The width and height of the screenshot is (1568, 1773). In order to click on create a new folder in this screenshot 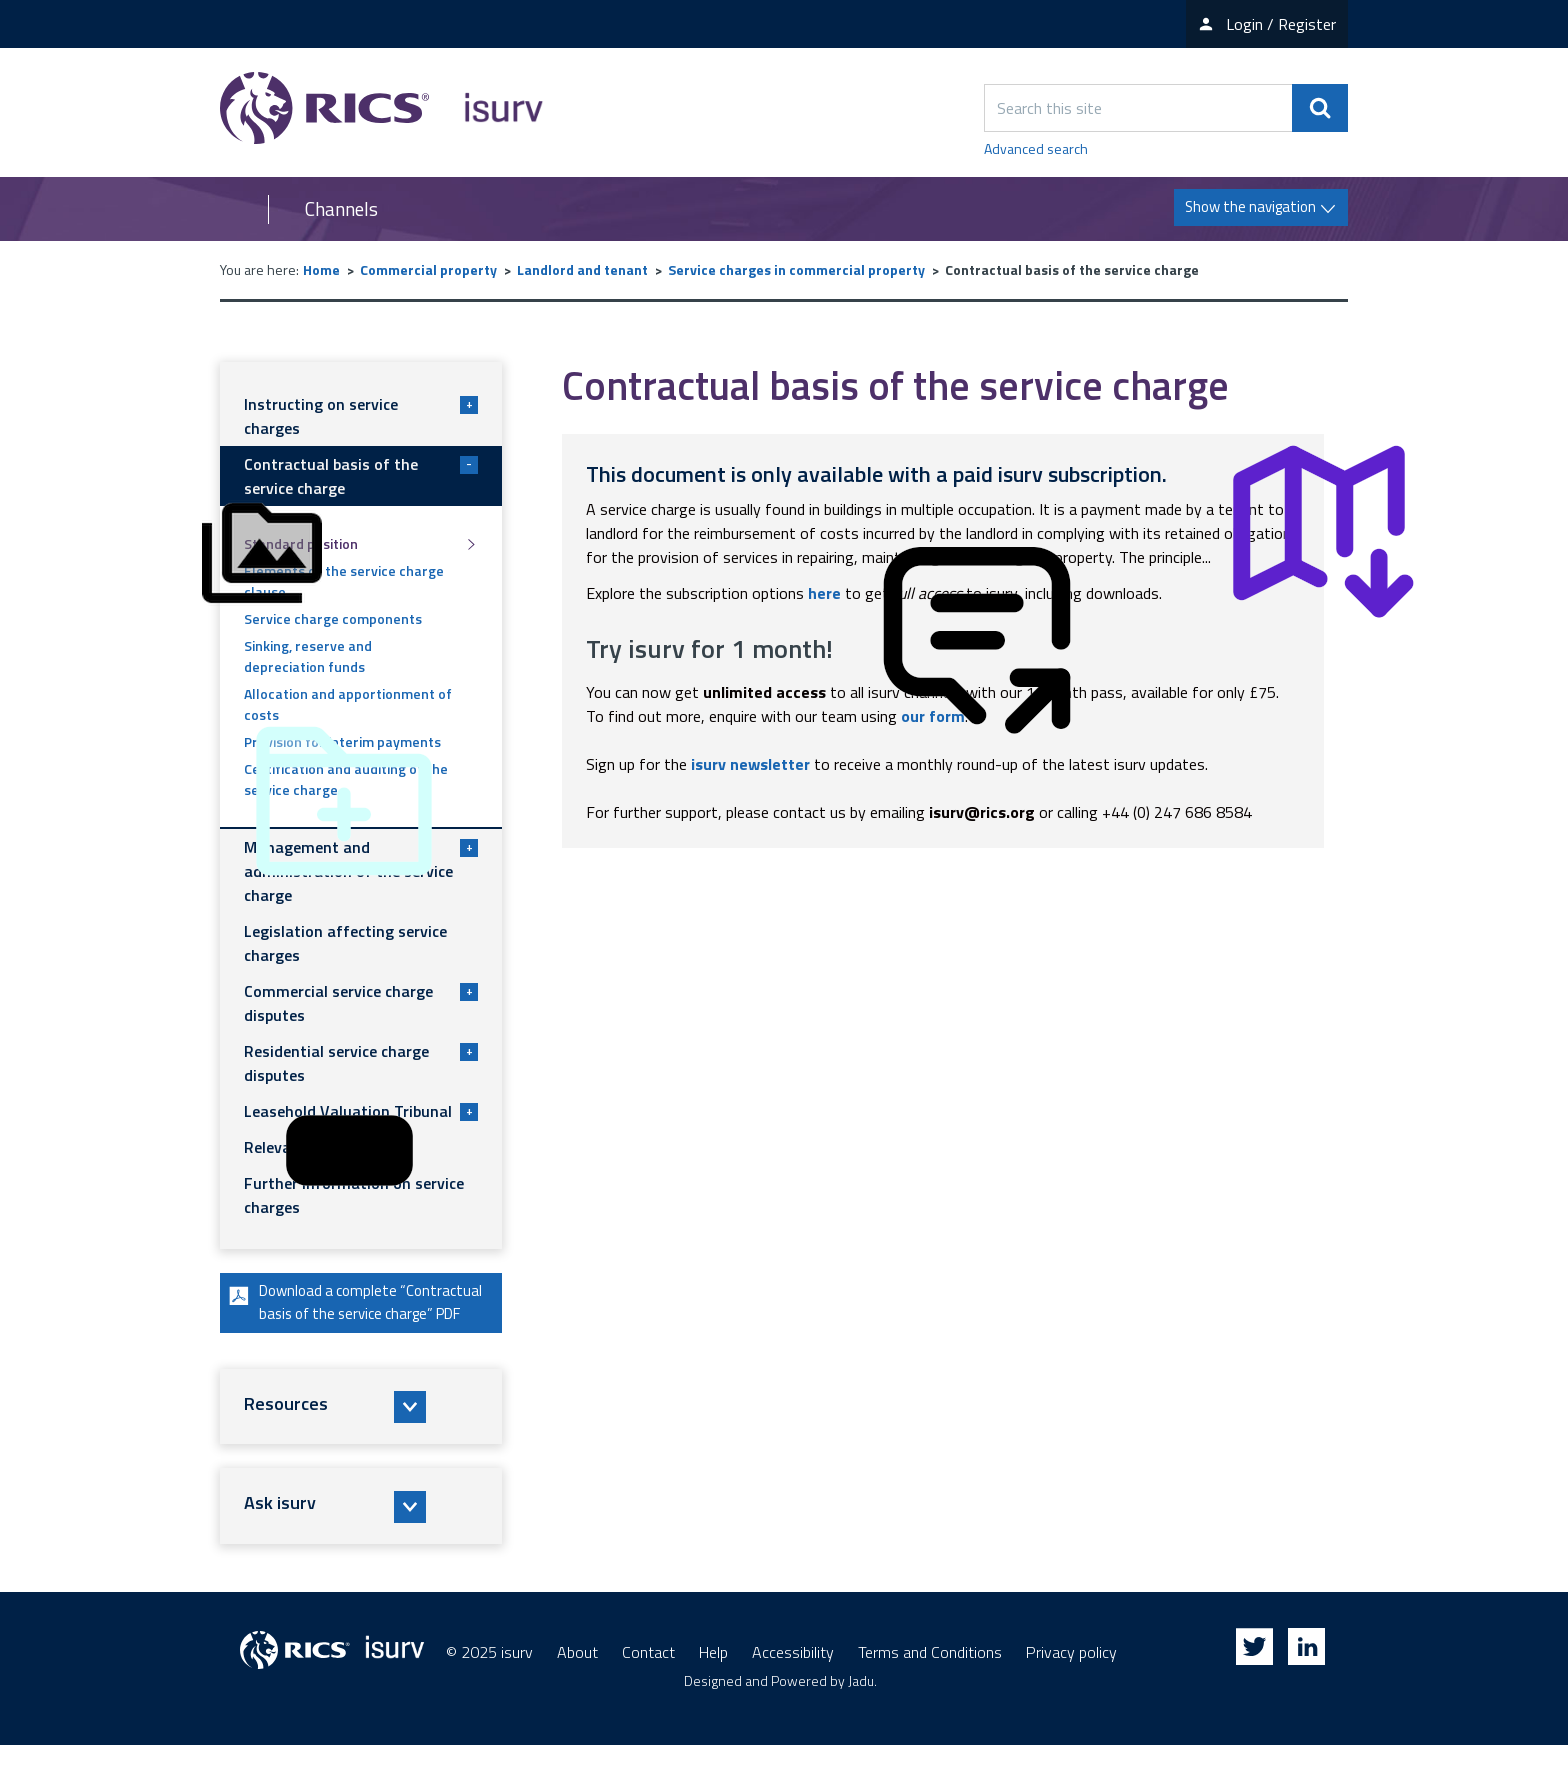, I will do `click(344, 801)`.